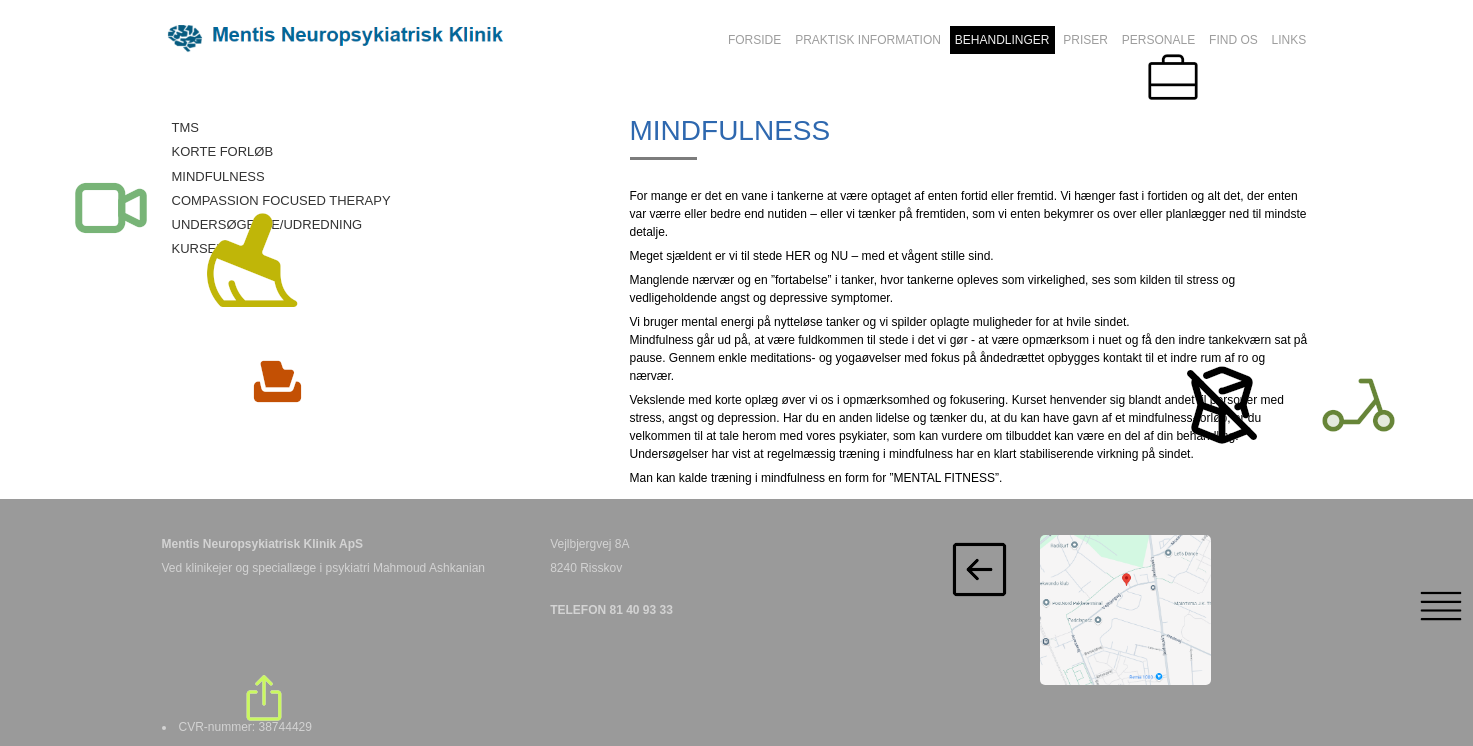 This screenshot has height=746, width=1473. What do you see at coordinates (1173, 79) in the screenshot?
I see `access travel or trip planning features` at bounding box center [1173, 79].